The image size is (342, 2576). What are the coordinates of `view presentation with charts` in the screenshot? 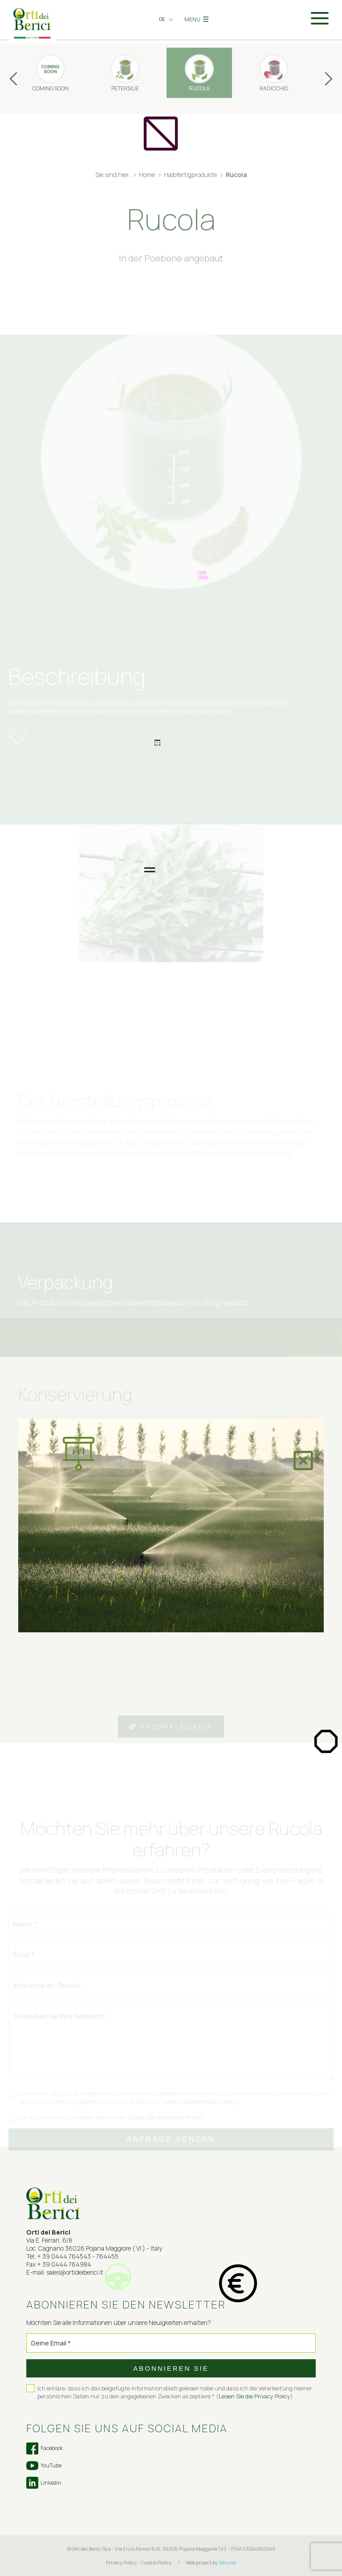 It's located at (78, 1451).